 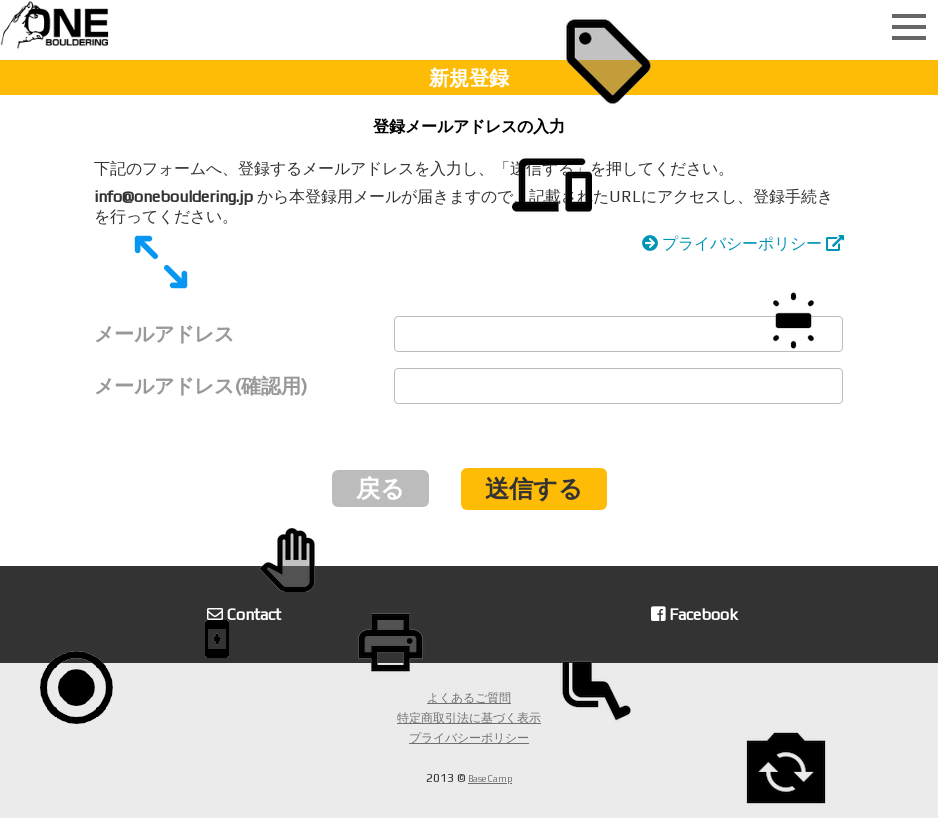 I want to click on find nearby charging stations, so click(x=217, y=639).